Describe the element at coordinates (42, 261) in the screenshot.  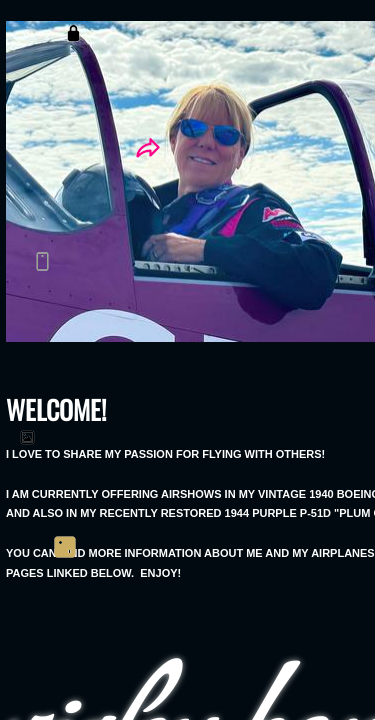
I see `access device camera through mobile` at that location.